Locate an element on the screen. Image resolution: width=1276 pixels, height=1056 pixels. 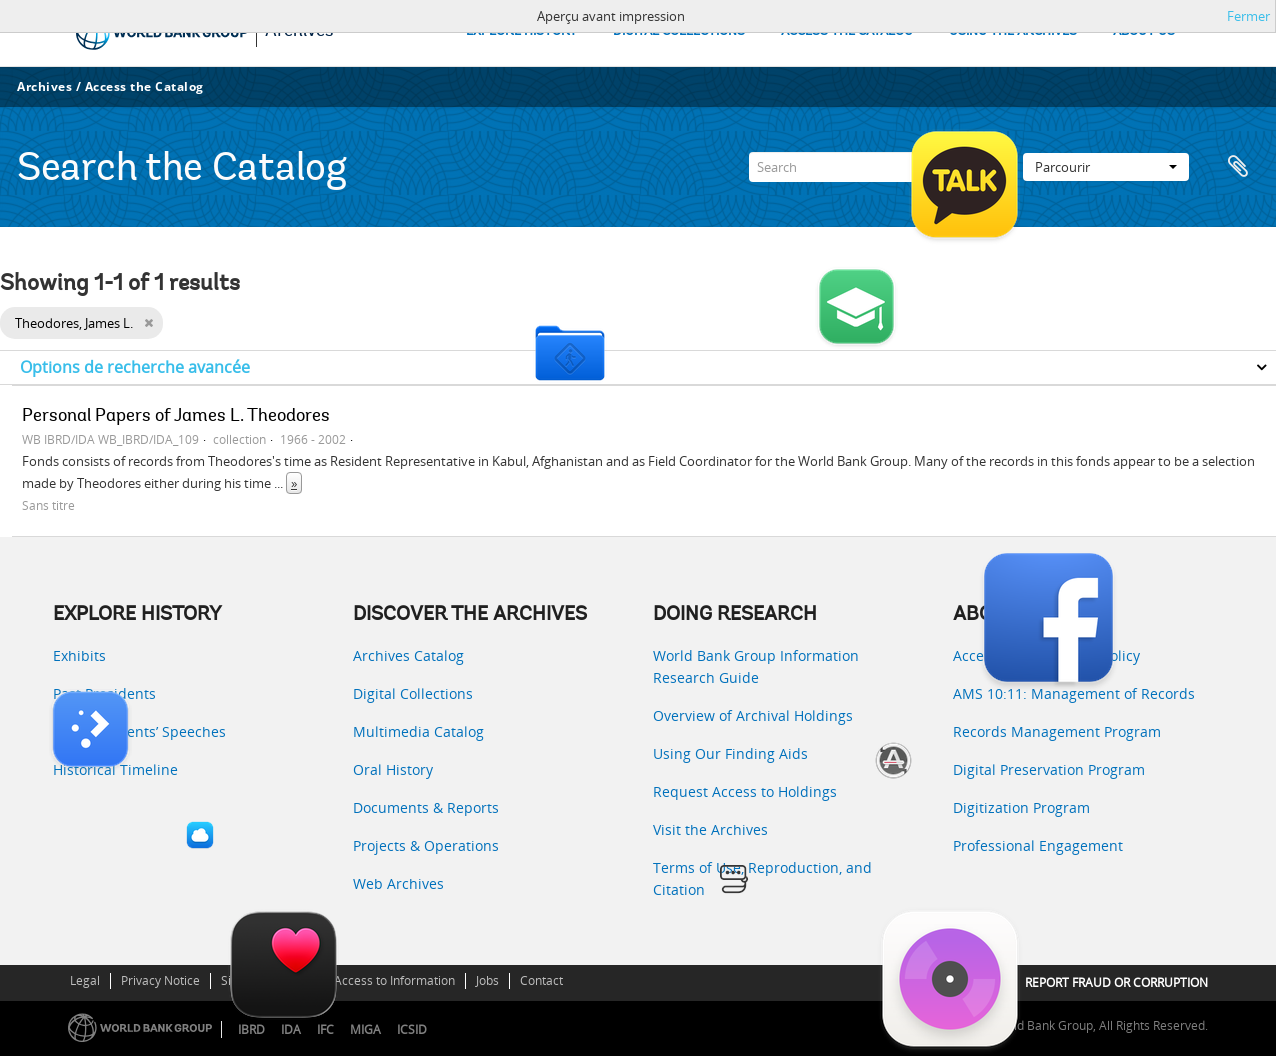
generate a one-time password code is located at coordinates (735, 880).